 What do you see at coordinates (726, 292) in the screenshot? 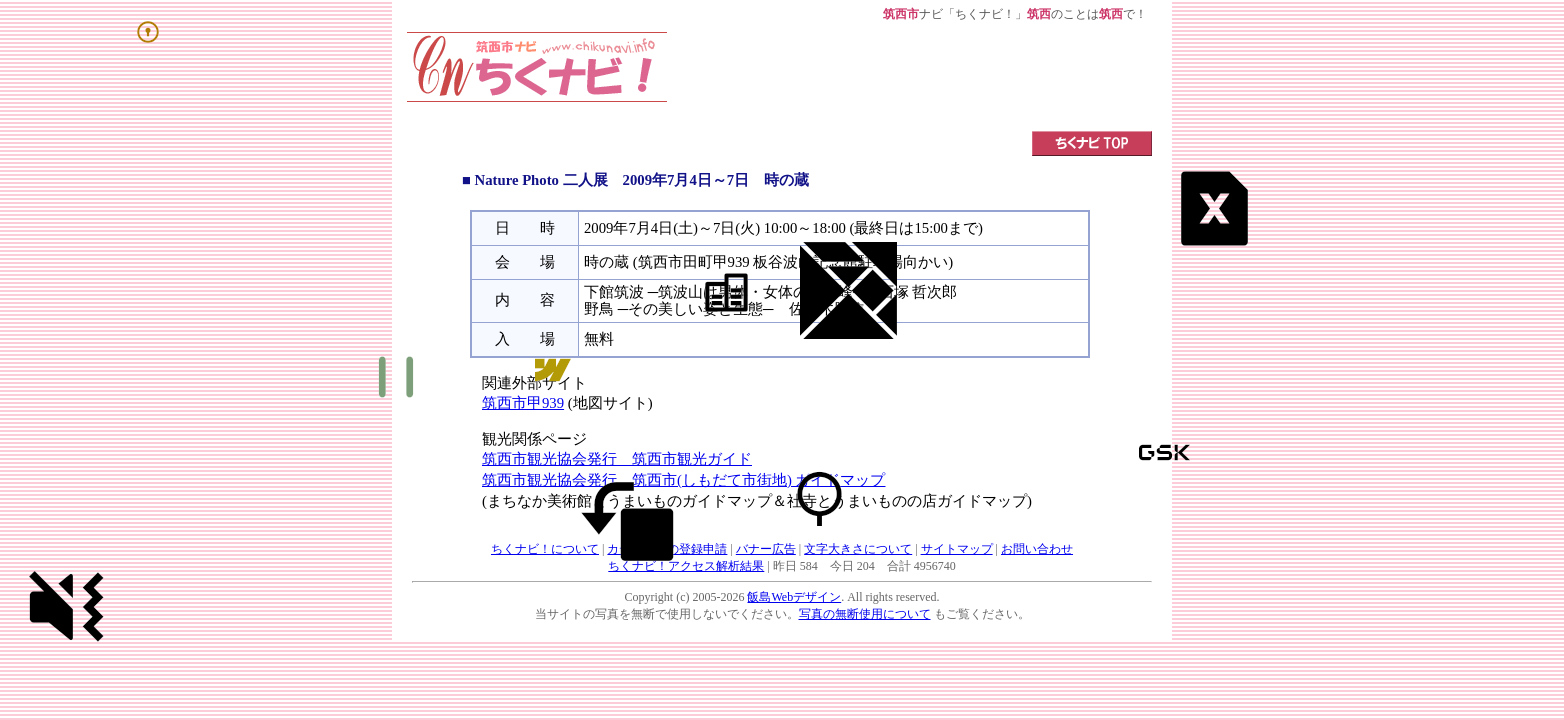
I see `access database or data storage` at bounding box center [726, 292].